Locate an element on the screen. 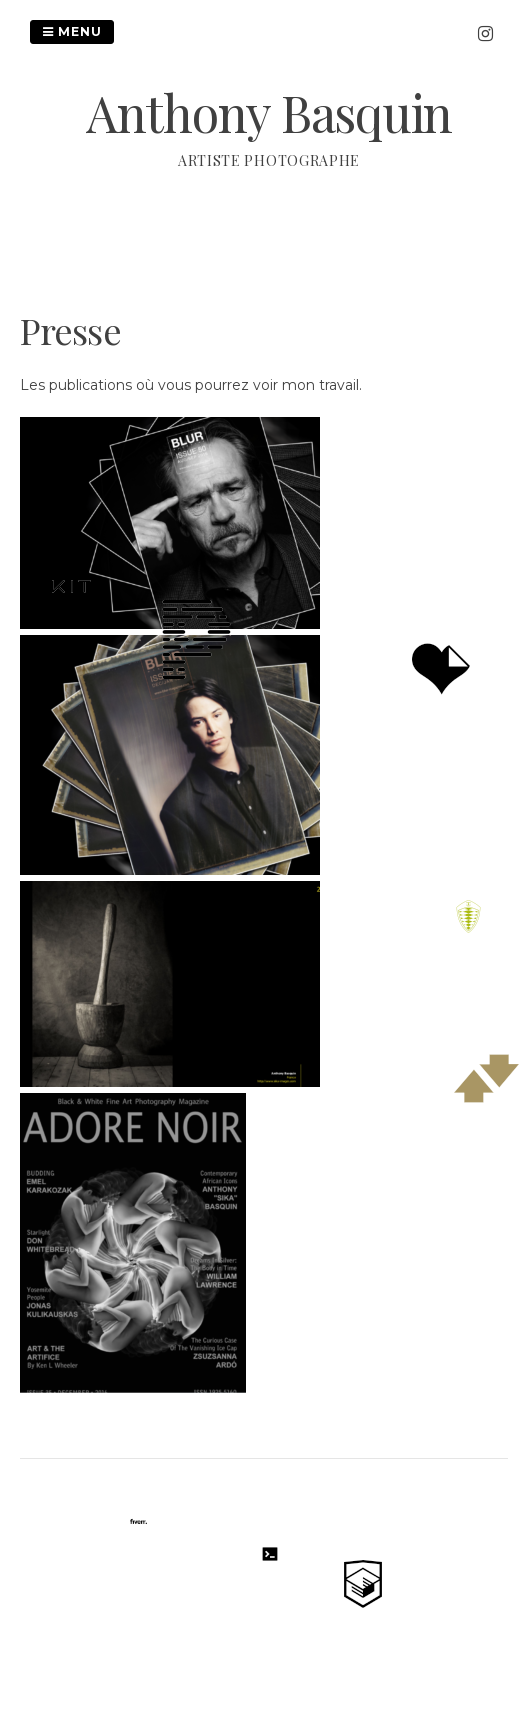  kit email marketing platform logo is located at coordinates (71, 586).